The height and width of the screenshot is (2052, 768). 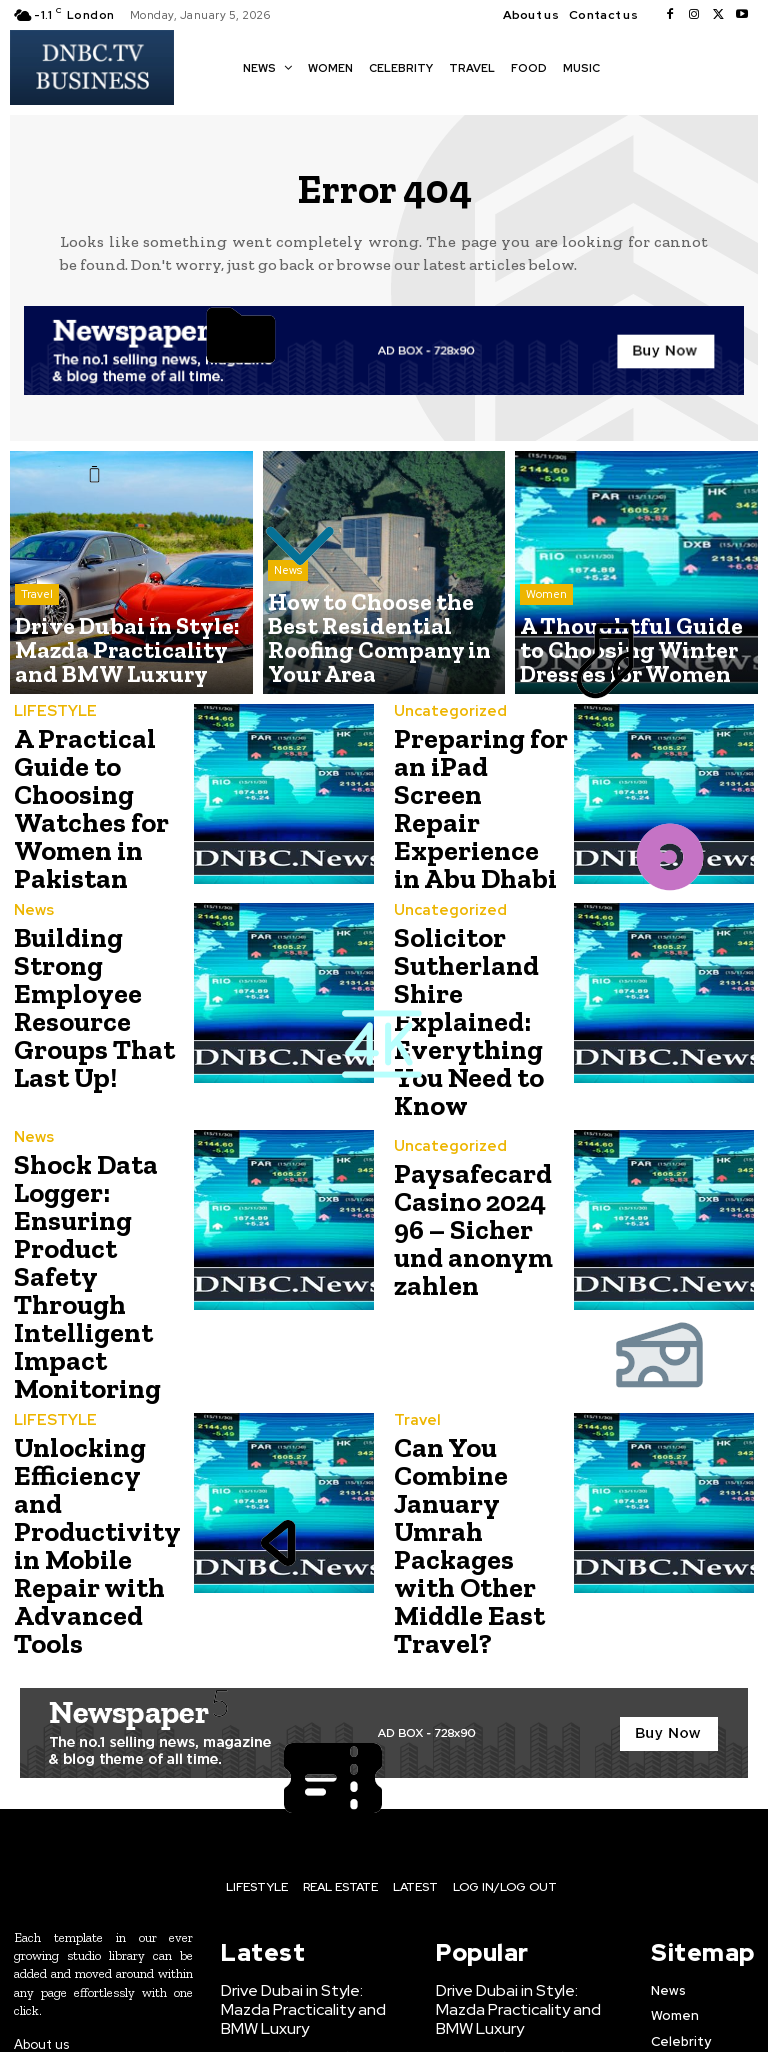 I want to click on view your tickets or passes, so click(x=333, y=1778).